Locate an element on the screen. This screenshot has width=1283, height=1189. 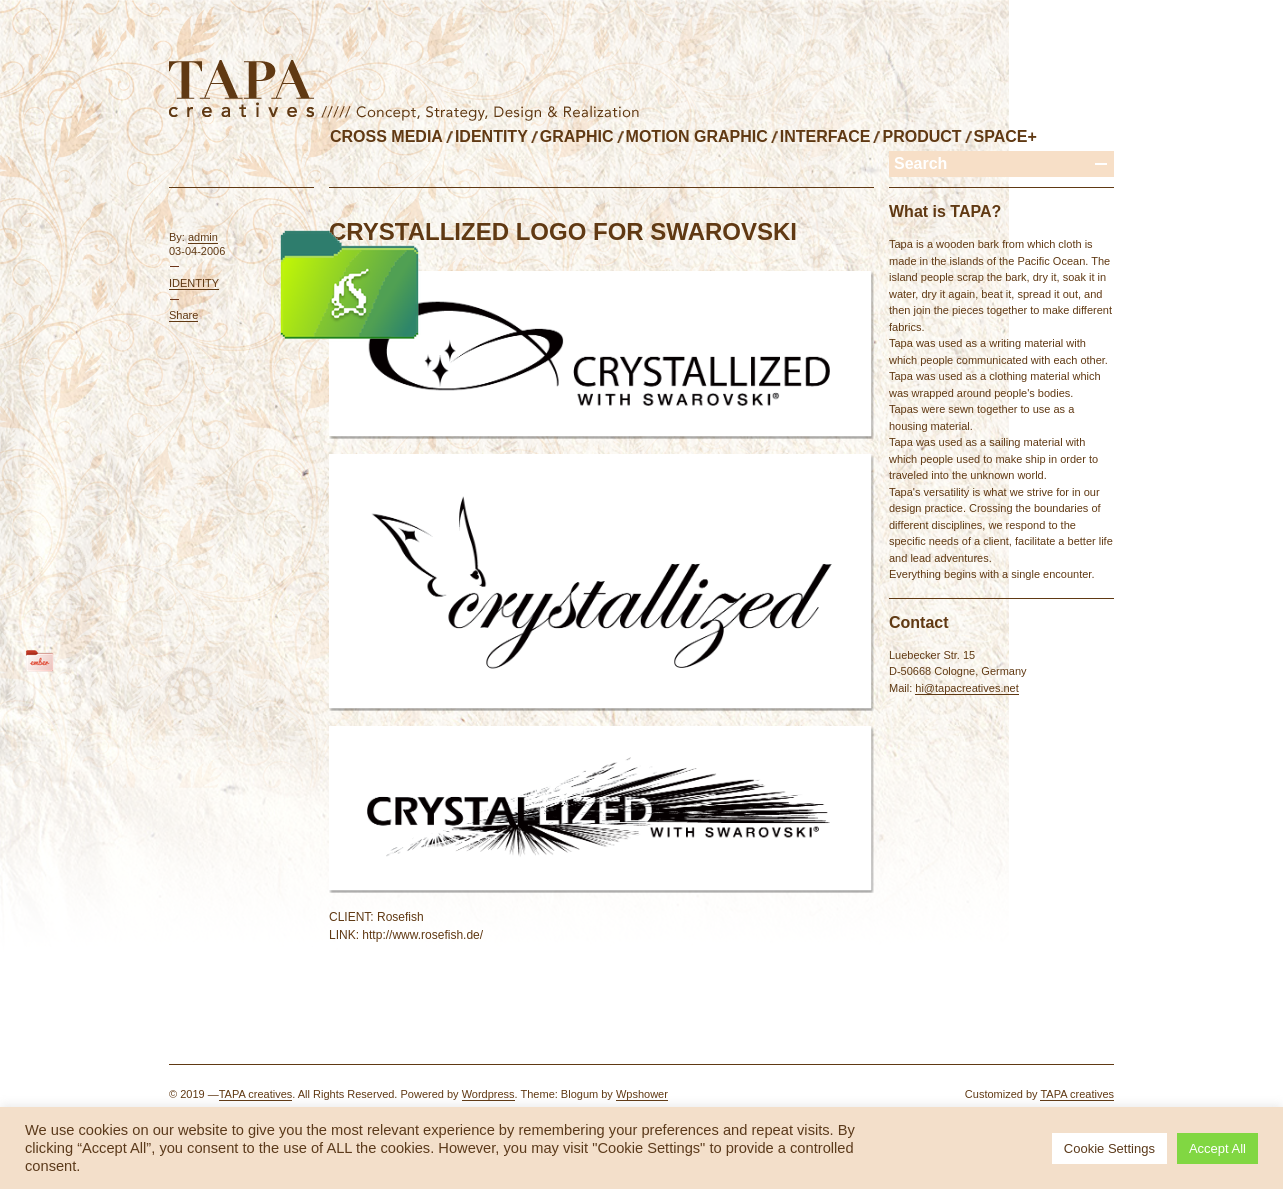
open ember.js project folder is located at coordinates (39, 661).